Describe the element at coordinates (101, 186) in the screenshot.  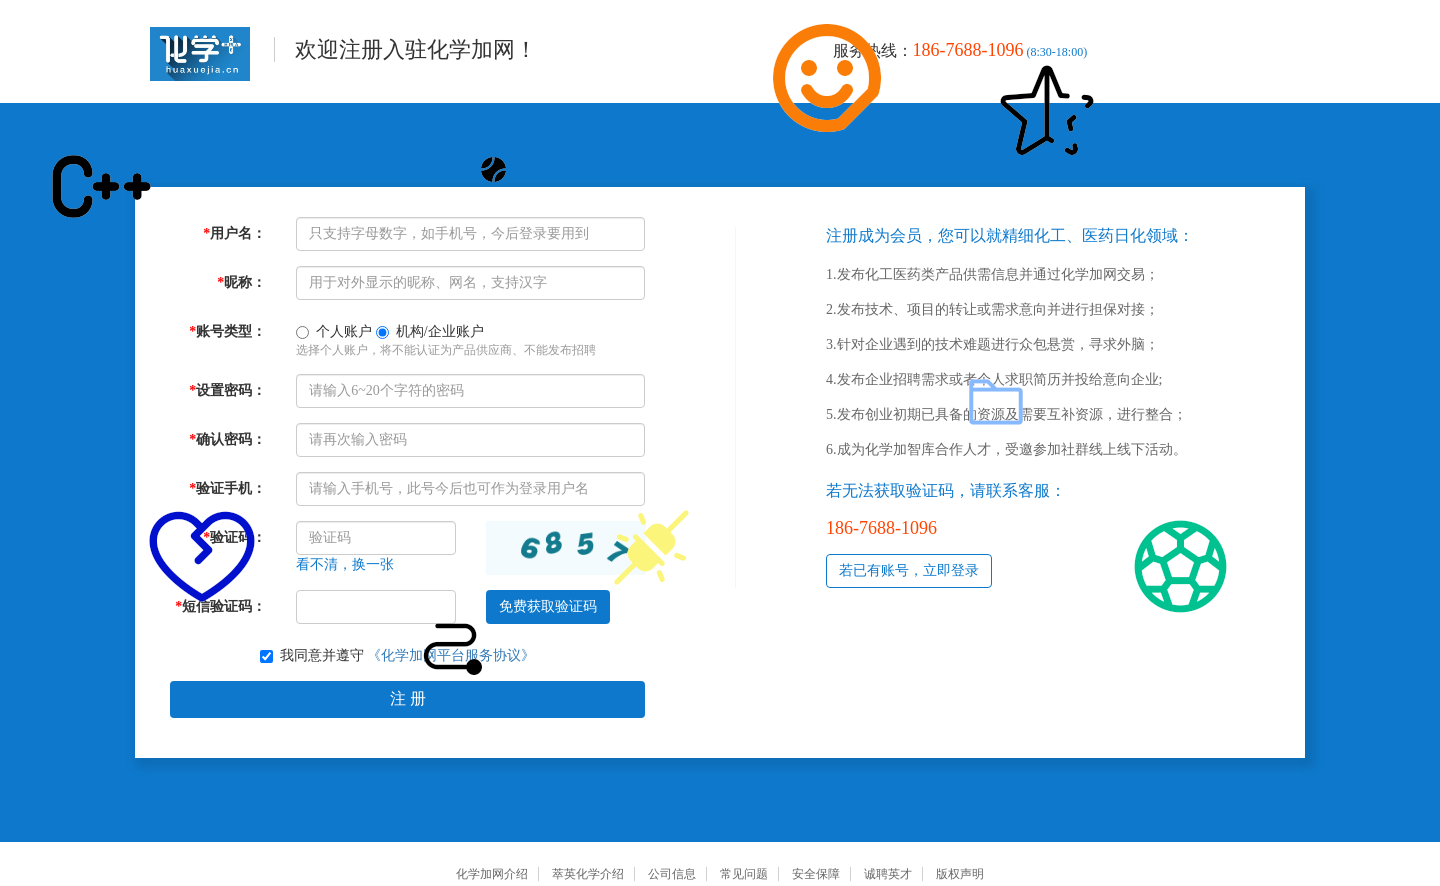
I see `indicates a C++ programming language file or project` at that location.